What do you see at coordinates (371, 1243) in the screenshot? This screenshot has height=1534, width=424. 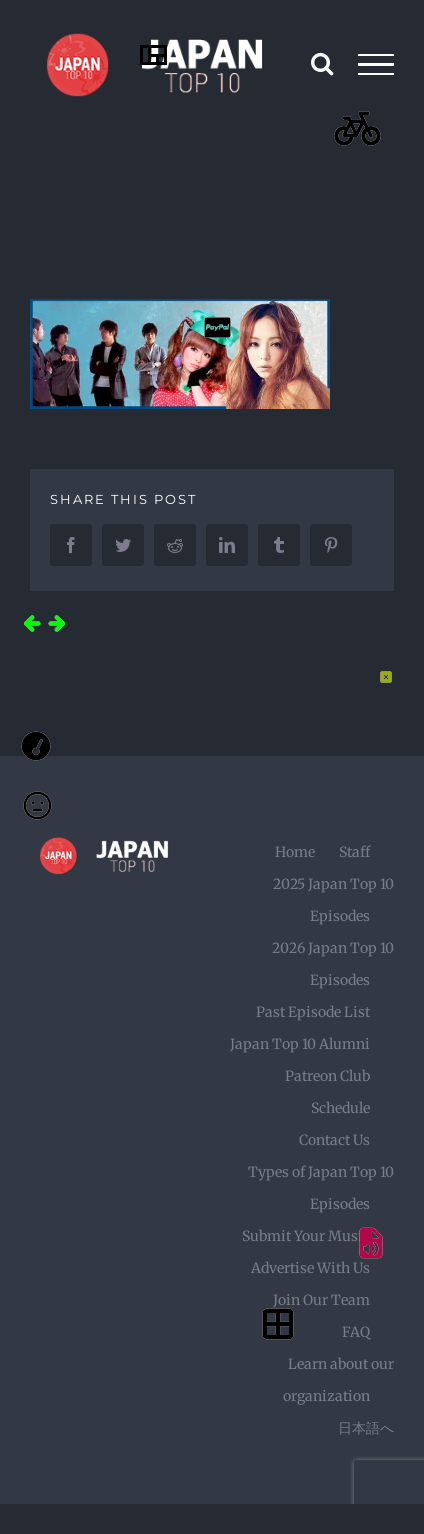 I see `open an audio file` at bounding box center [371, 1243].